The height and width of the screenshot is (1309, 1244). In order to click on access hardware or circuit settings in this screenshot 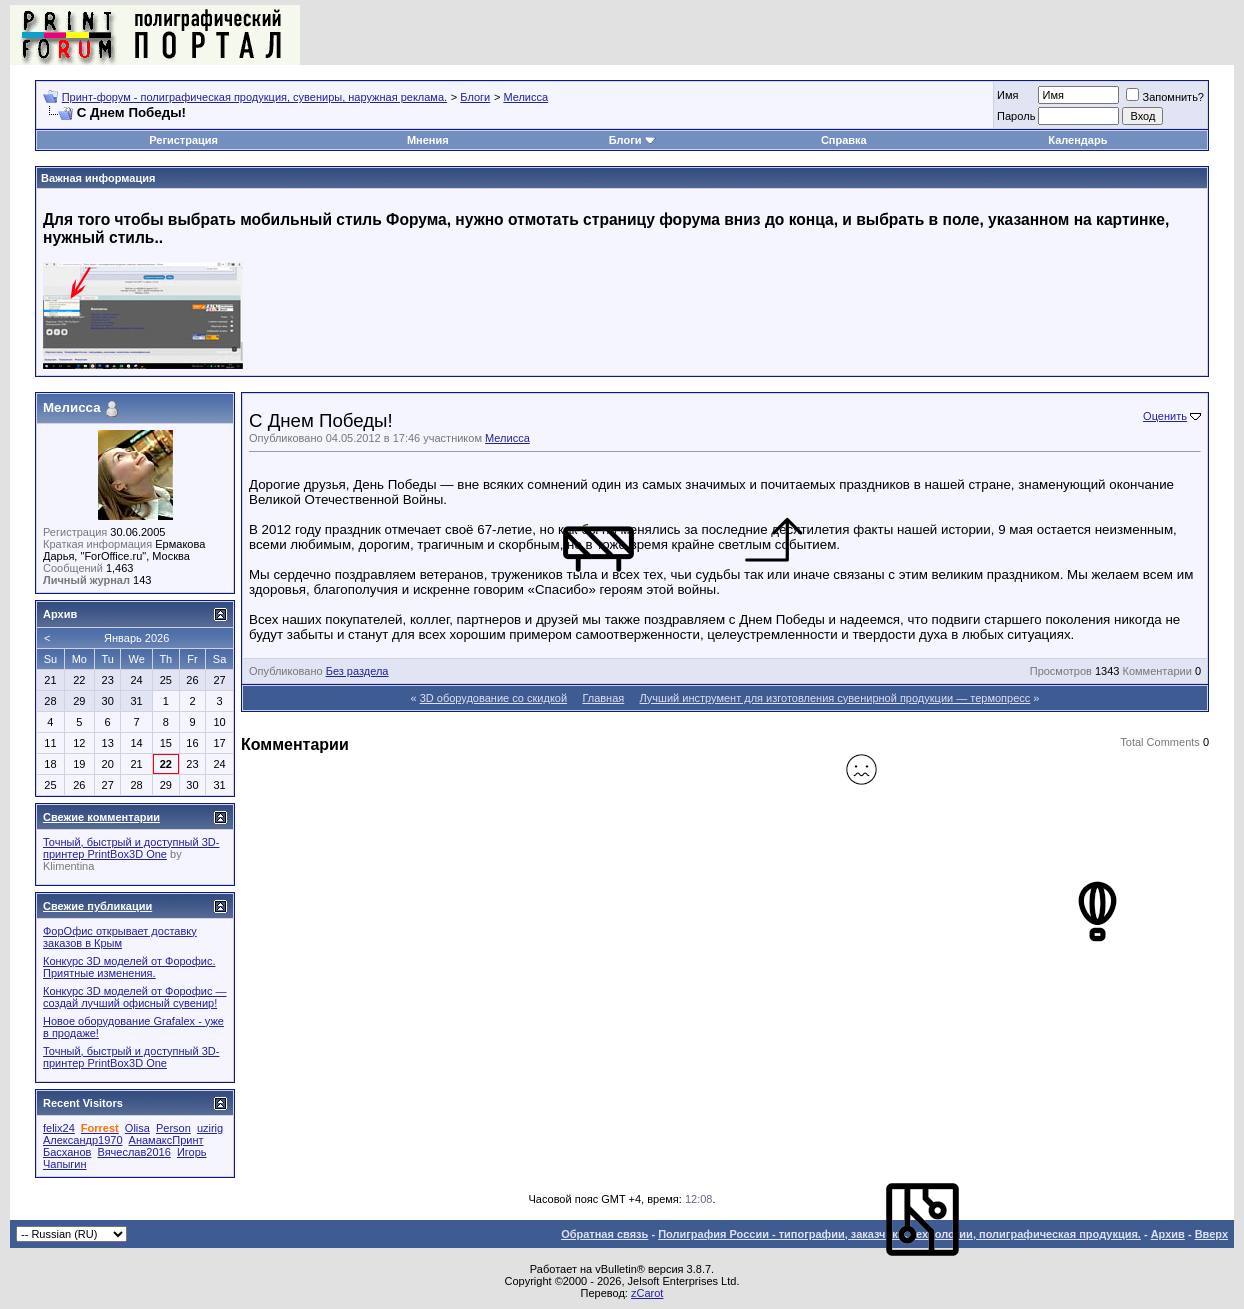, I will do `click(922, 1219)`.